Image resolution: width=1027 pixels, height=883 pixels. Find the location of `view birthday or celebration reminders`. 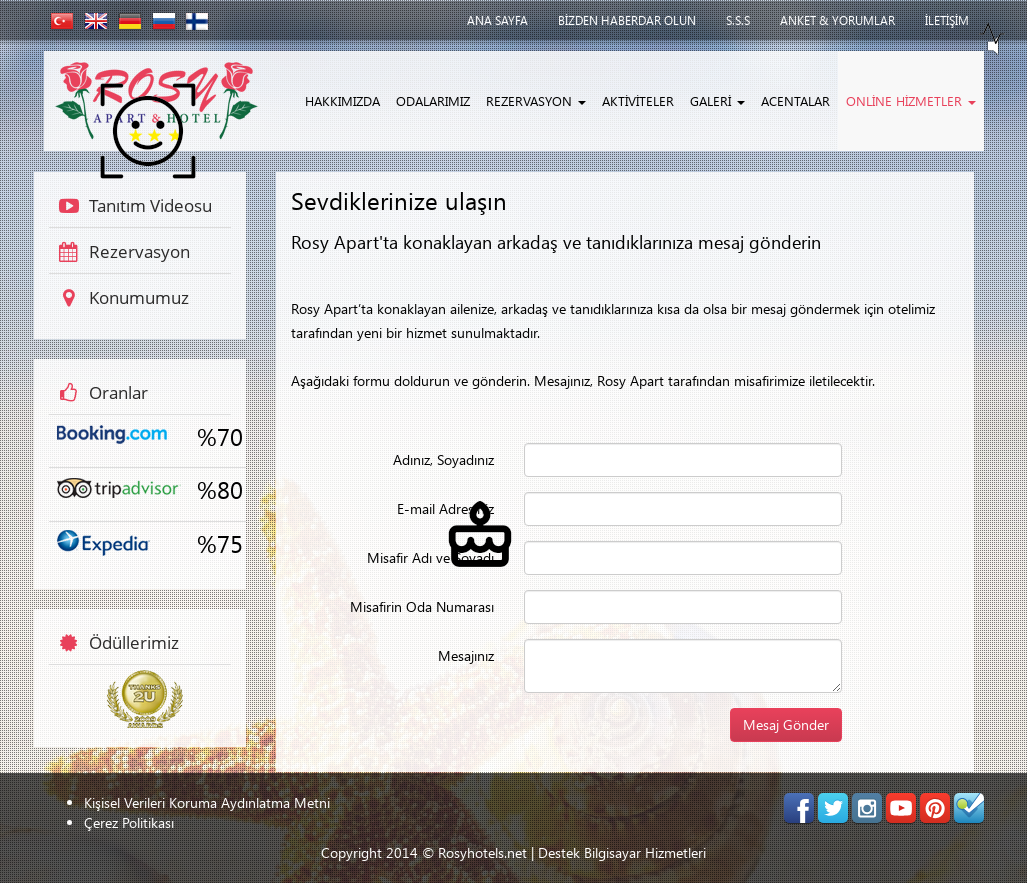

view birthday or celebration reminders is located at coordinates (480, 538).